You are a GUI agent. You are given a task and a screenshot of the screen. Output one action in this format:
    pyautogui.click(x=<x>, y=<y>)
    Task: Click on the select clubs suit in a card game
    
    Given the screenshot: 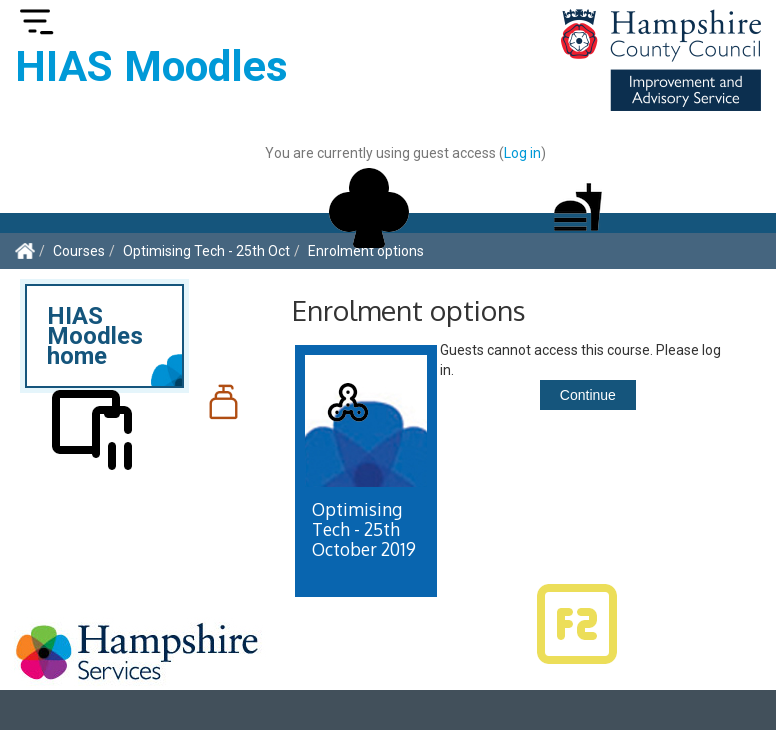 What is the action you would take?
    pyautogui.click(x=369, y=208)
    